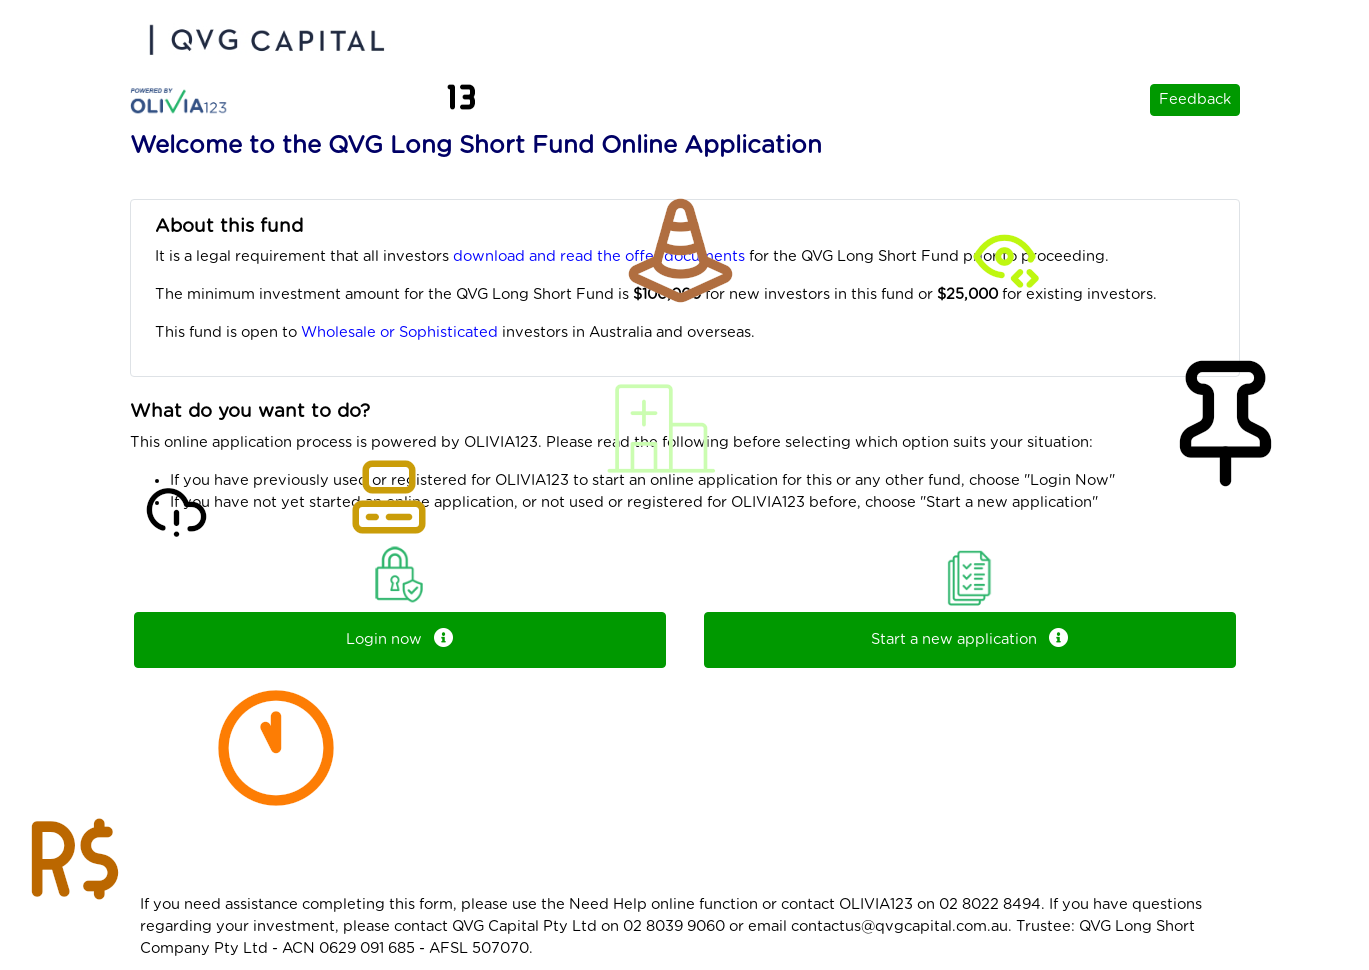 The width and height of the screenshot is (1369, 970). Describe the element at coordinates (176, 512) in the screenshot. I see `cloud service warning or error` at that location.